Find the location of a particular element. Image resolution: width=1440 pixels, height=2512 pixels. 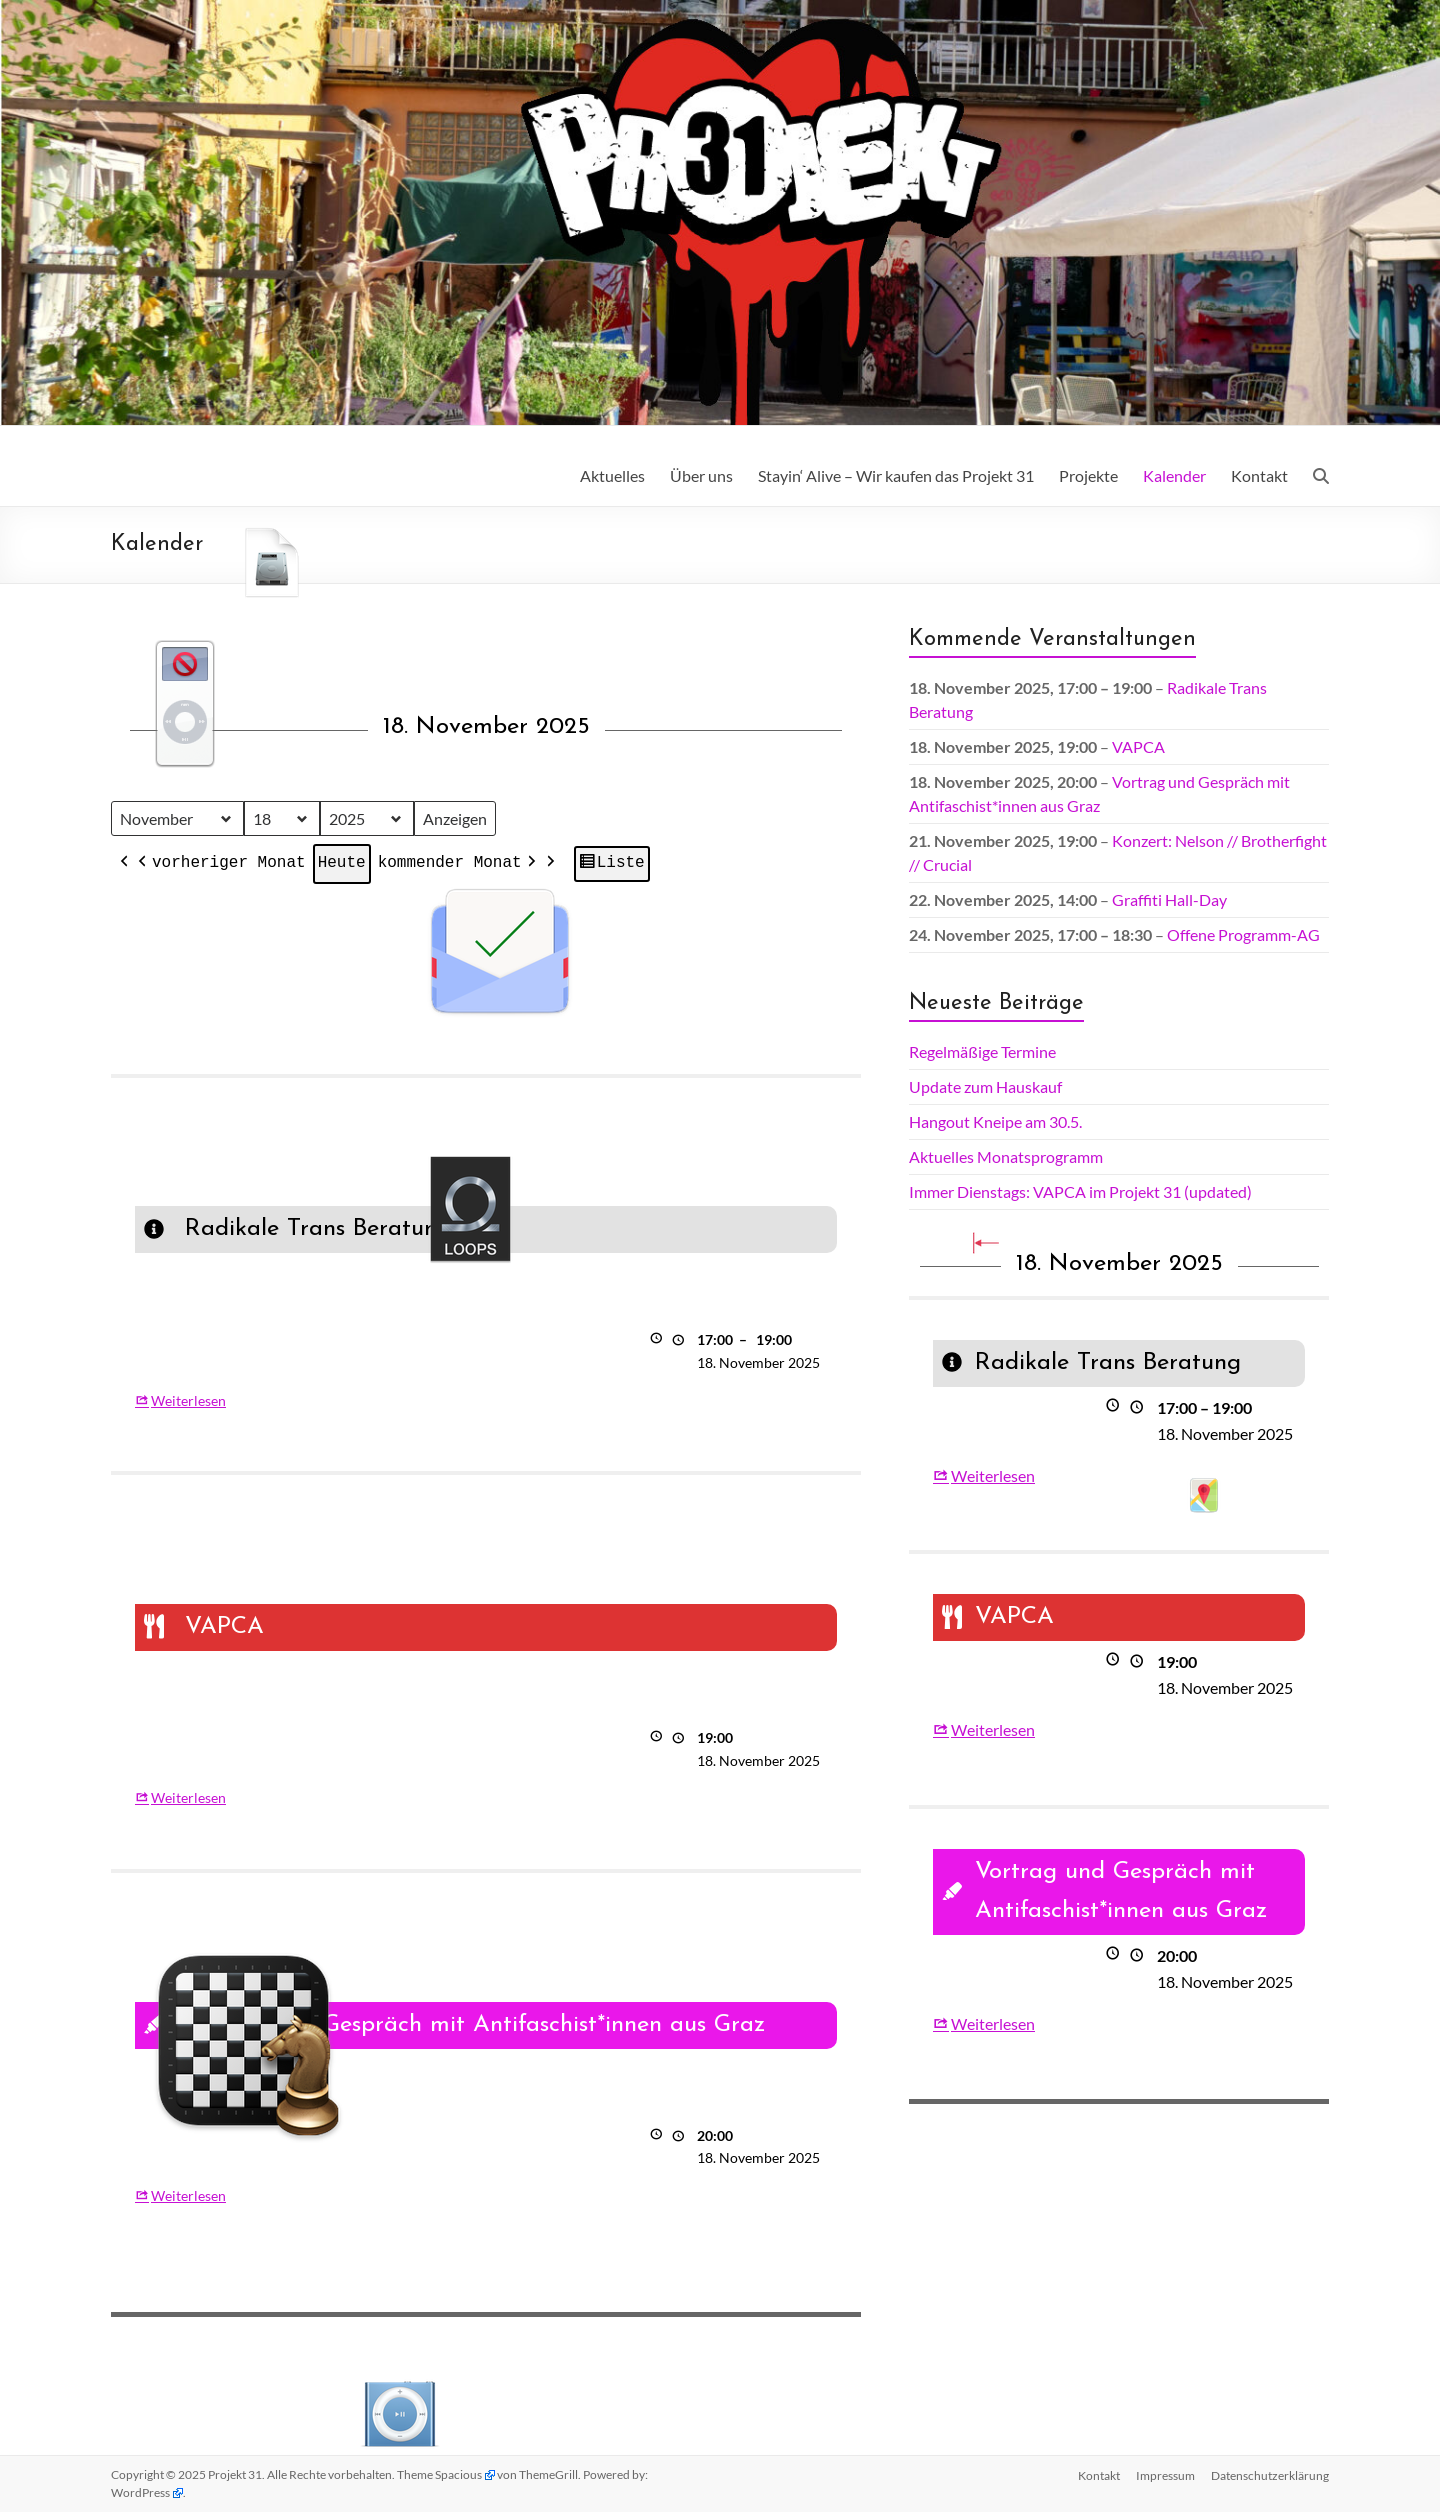

iPod nano device (white) with sync or connection error is located at coordinates (185, 704).